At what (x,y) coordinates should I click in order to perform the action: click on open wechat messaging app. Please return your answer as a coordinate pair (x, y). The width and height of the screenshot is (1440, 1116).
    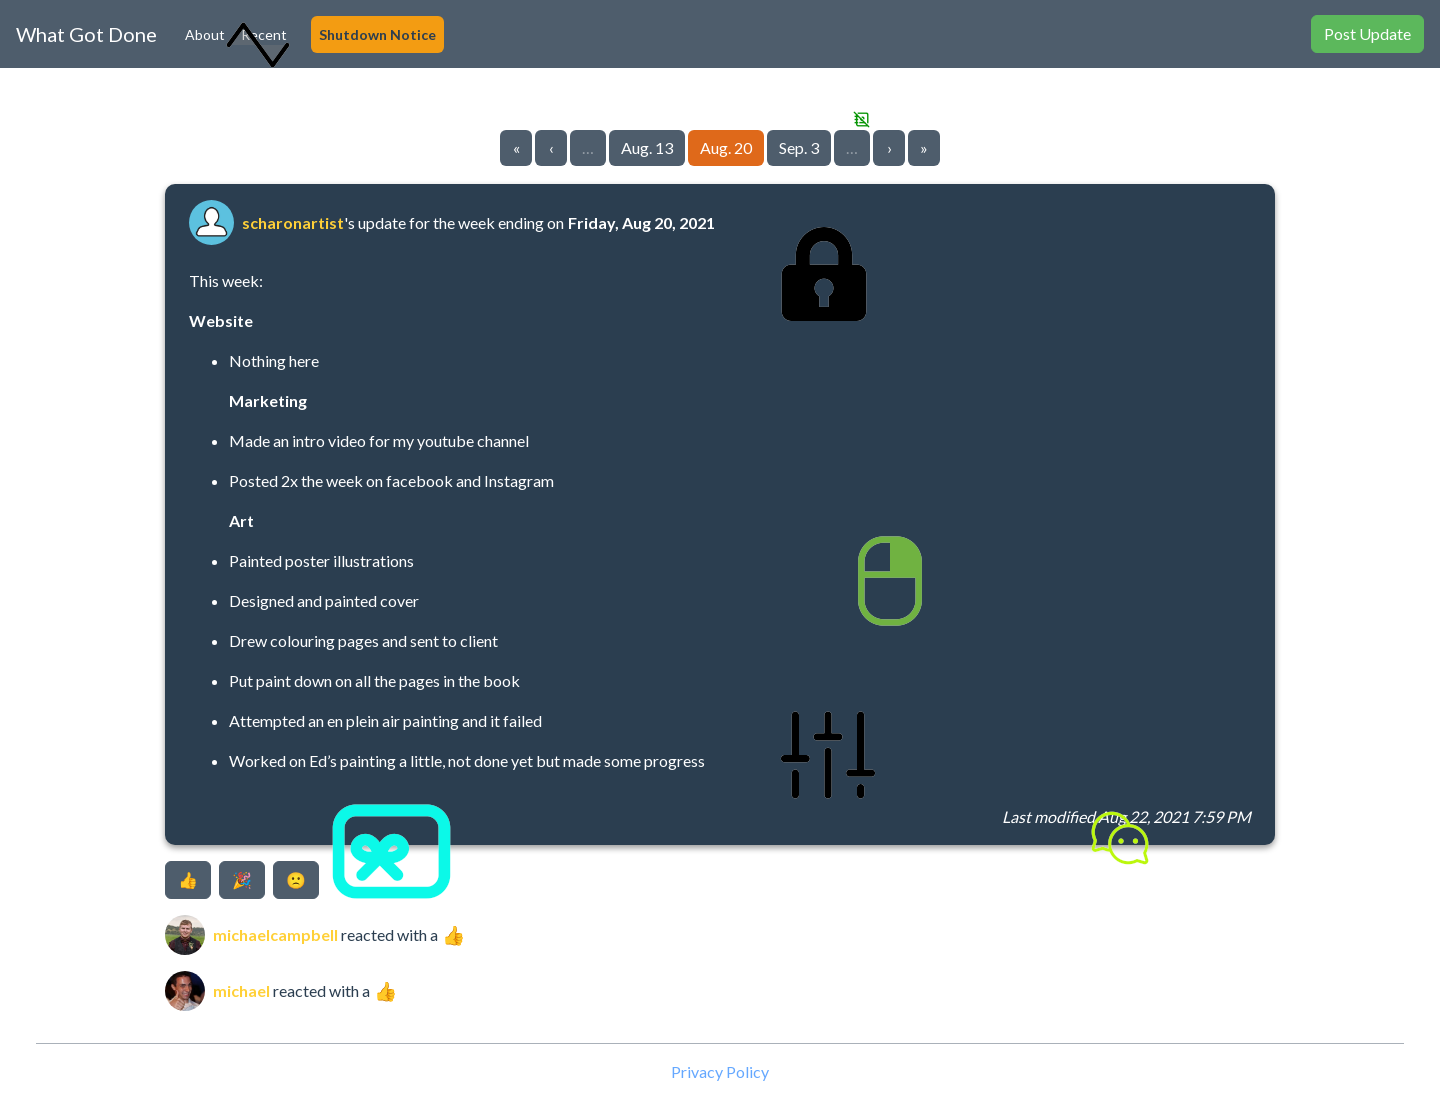
    Looking at the image, I should click on (1120, 838).